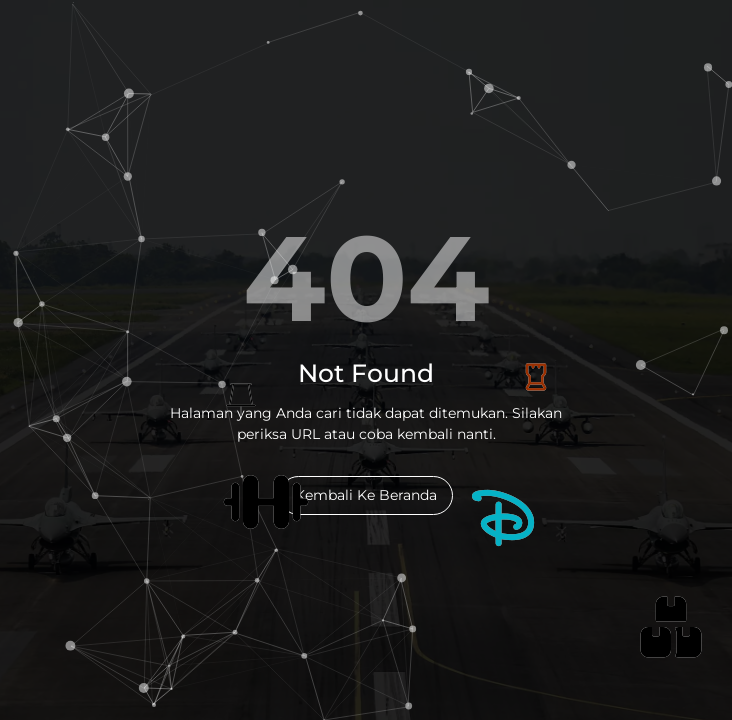 This screenshot has height=720, width=732. Describe the element at coordinates (504, 516) in the screenshot. I see `access disney+ streaming service` at that location.